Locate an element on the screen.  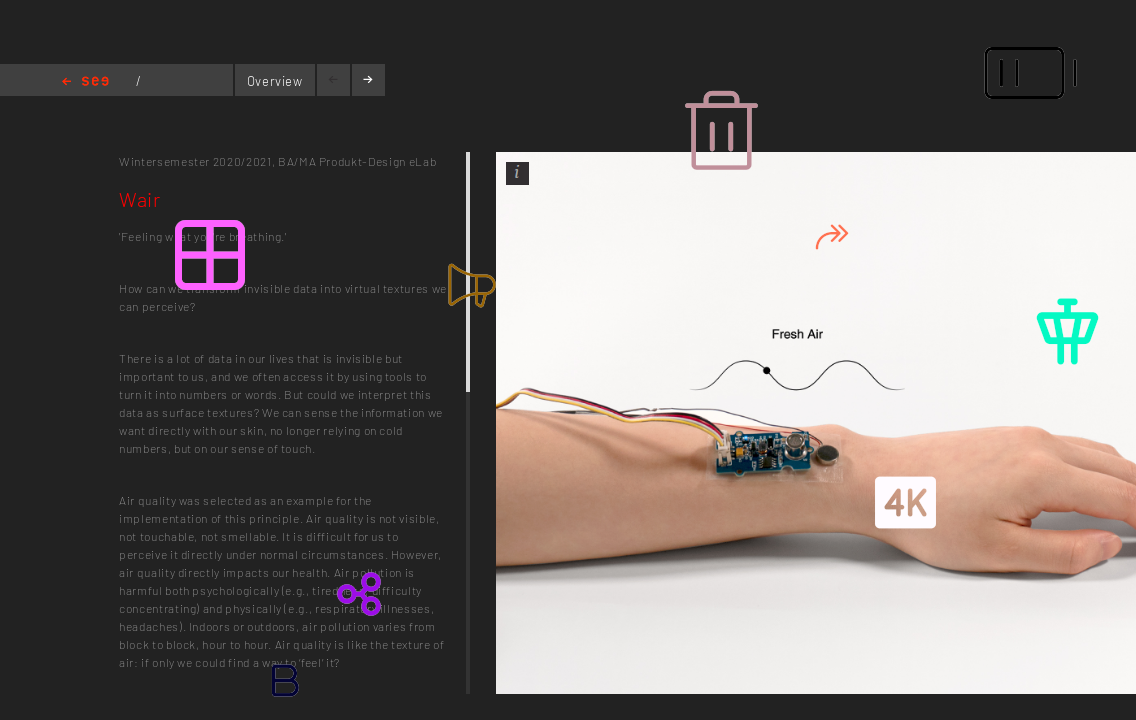
delete selected item is located at coordinates (721, 133).